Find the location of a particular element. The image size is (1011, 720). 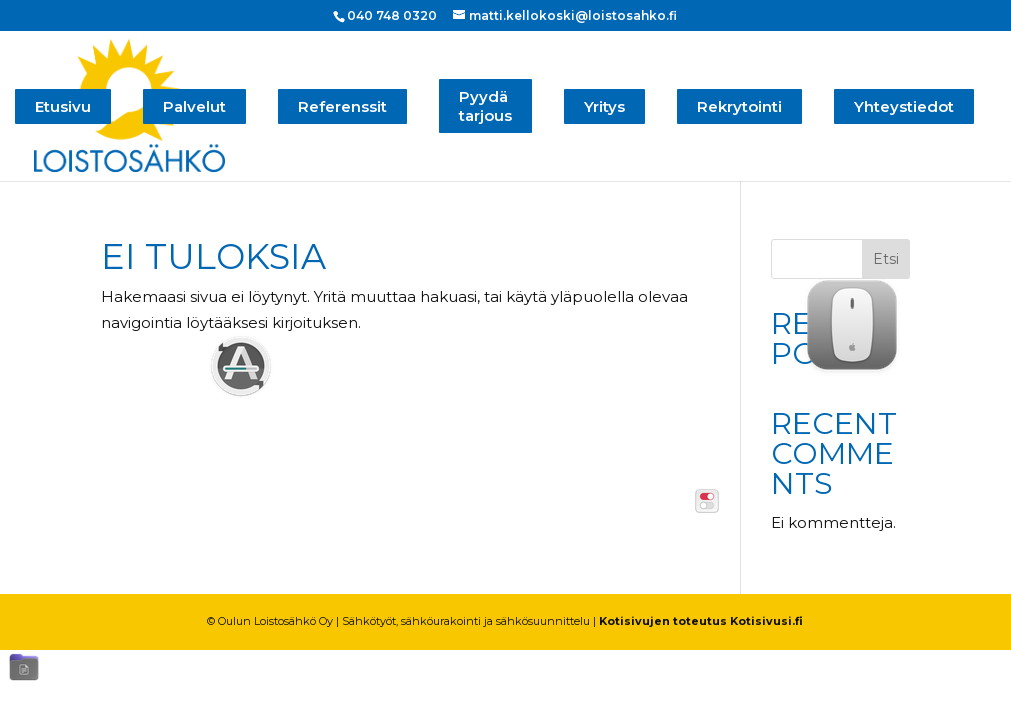

open system settings or preferences is located at coordinates (707, 501).